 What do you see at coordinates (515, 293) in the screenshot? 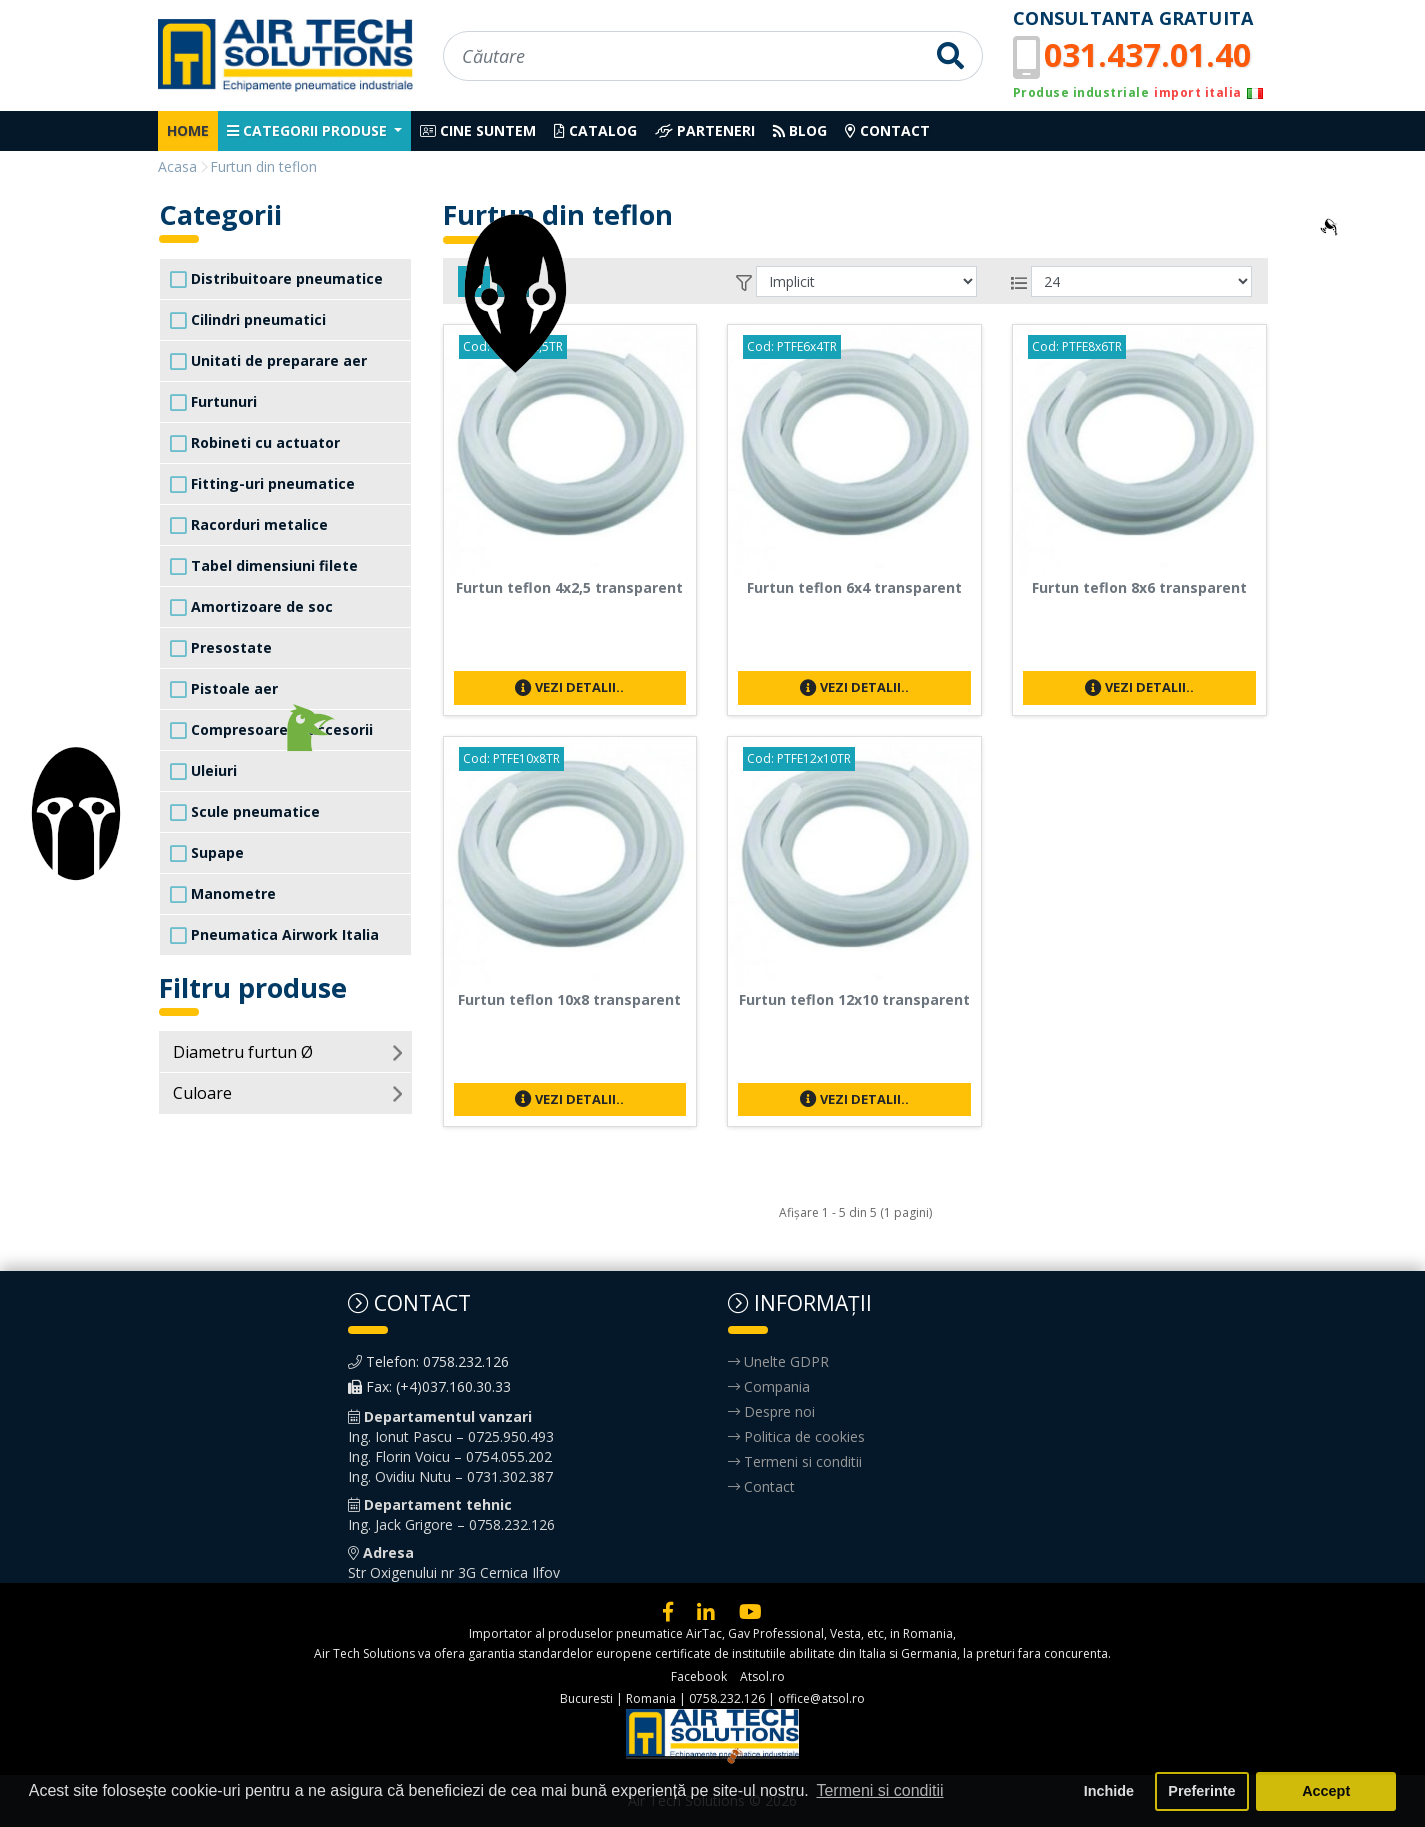
I see `select architect or builder character class` at bounding box center [515, 293].